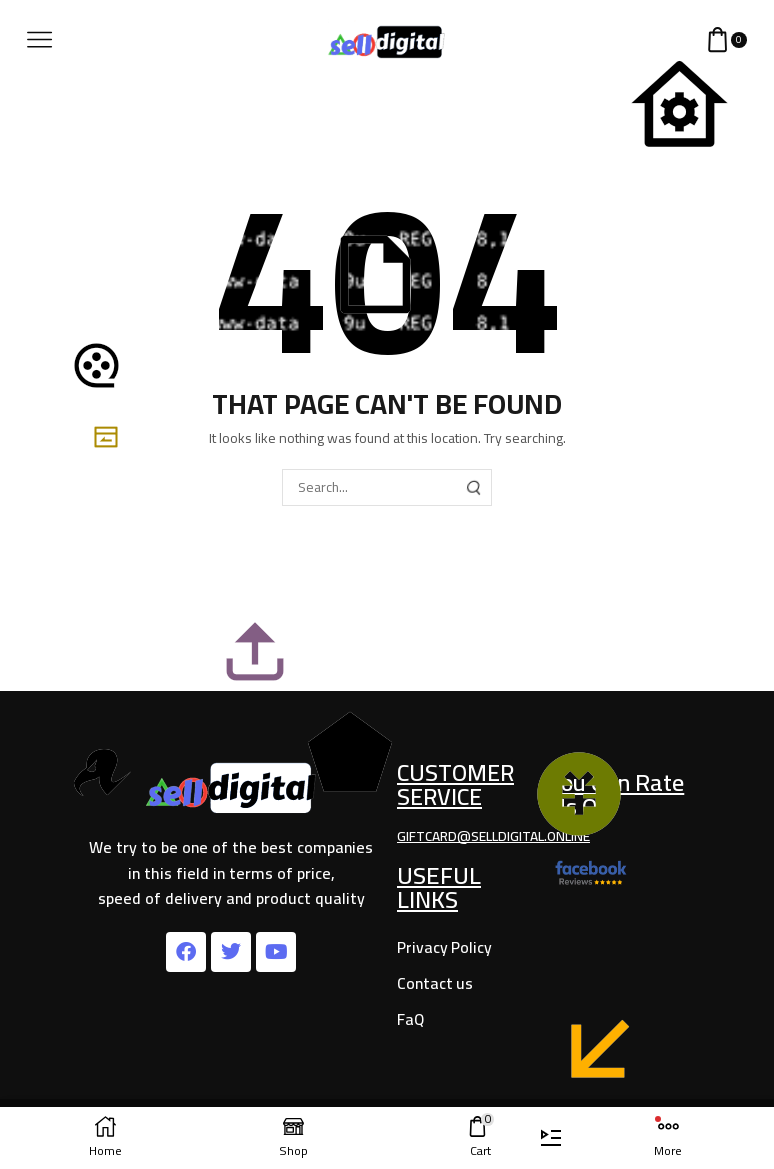 This screenshot has height=1169, width=774. What do you see at coordinates (375, 274) in the screenshot?
I see `view or open a document` at bounding box center [375, 274].